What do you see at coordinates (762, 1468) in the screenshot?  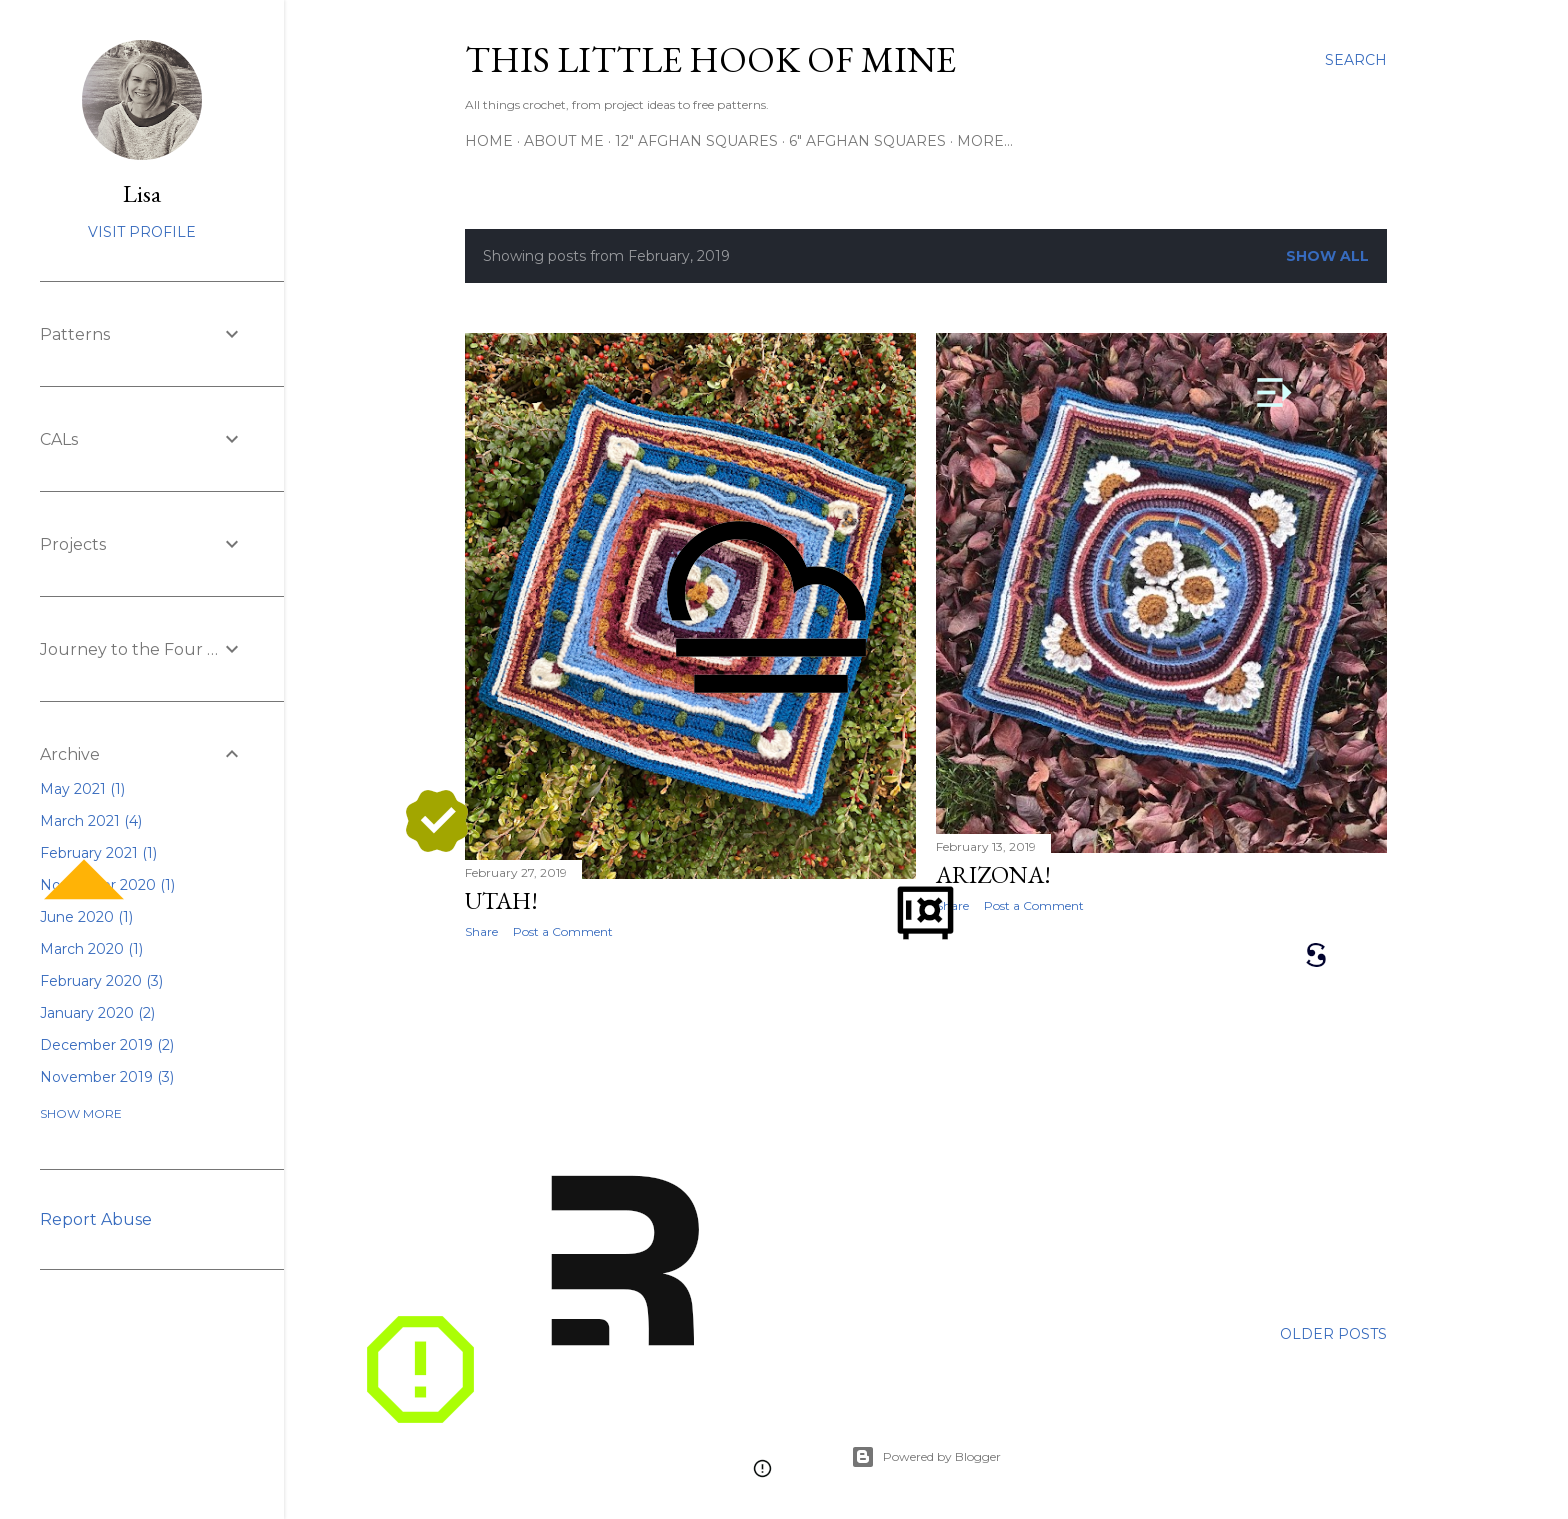 I see `indicates a warning or error state` at bounding box center [762, 1468].